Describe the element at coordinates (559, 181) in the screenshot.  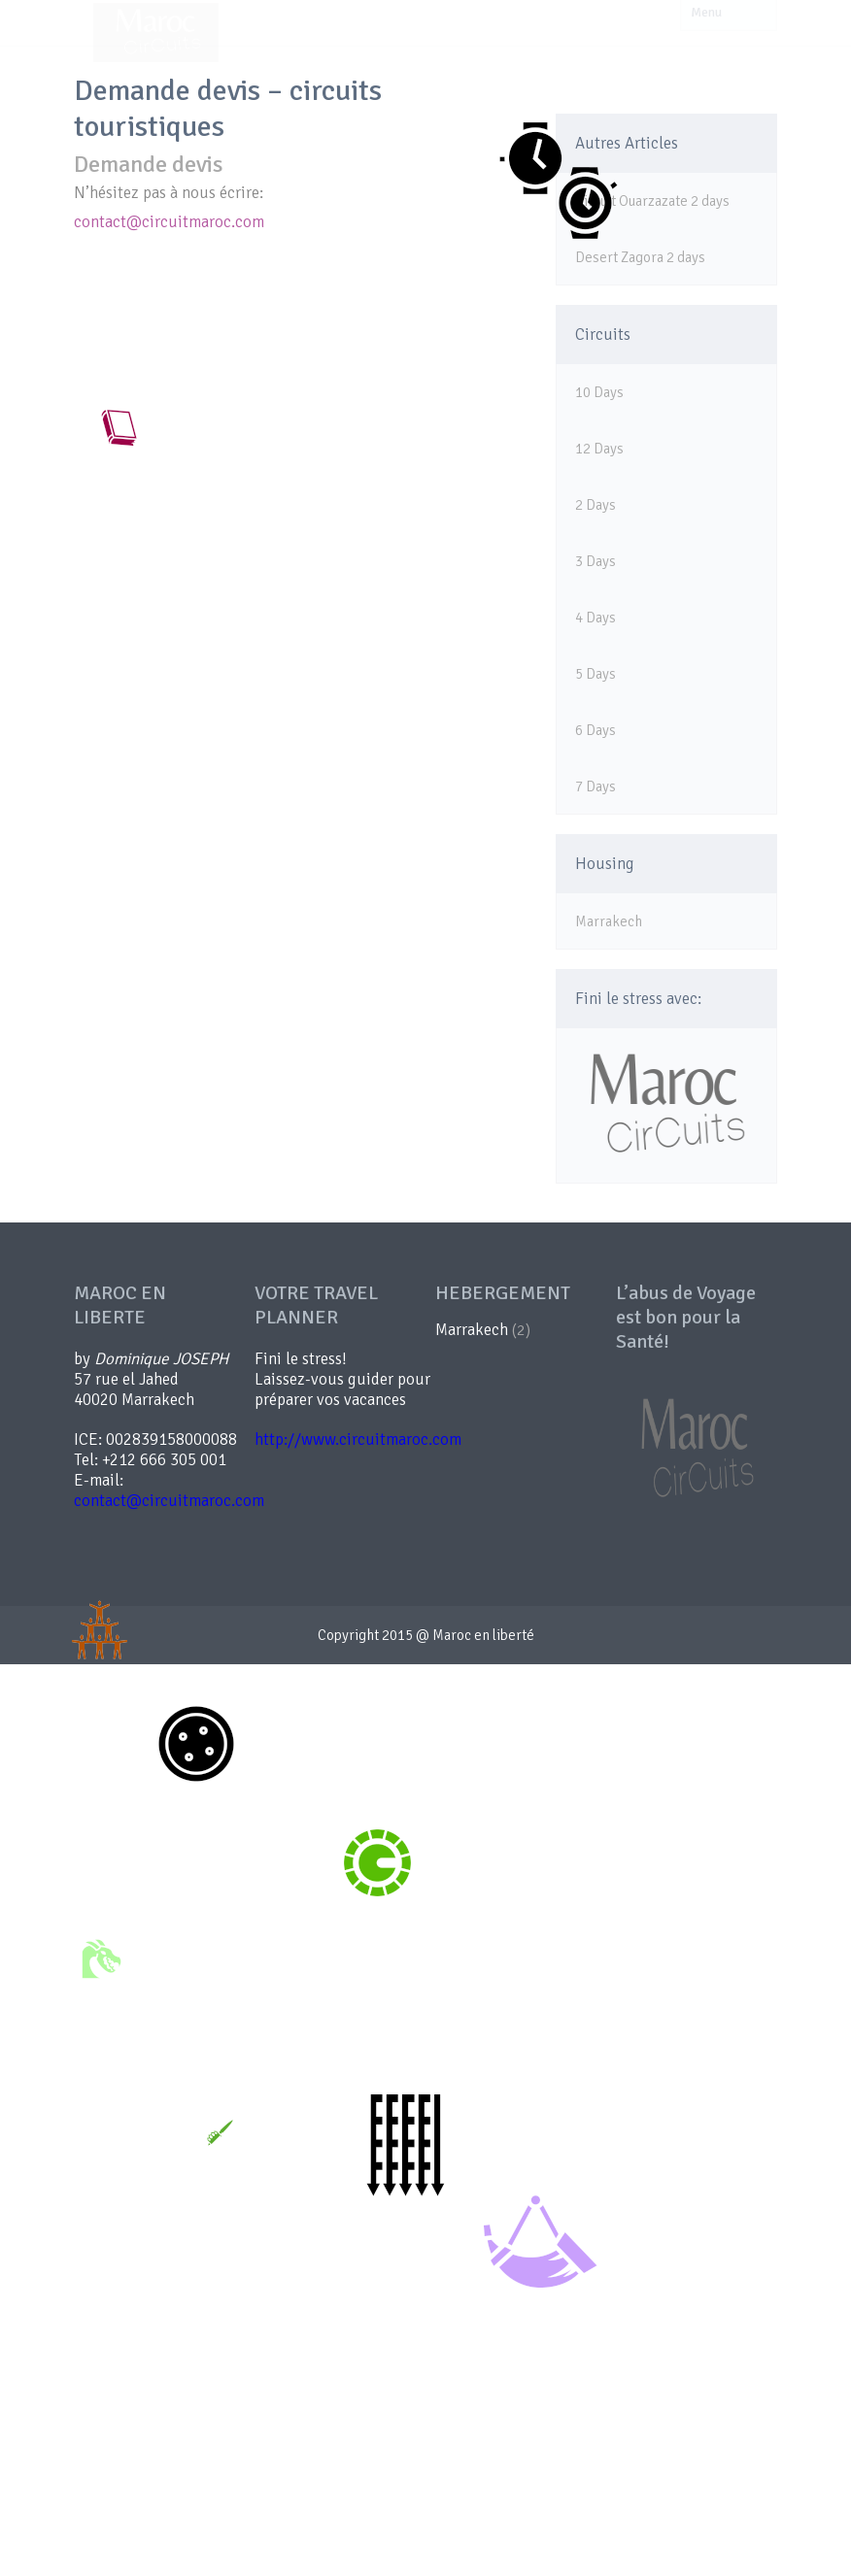
I see `sync time across multiple devices` at that location.